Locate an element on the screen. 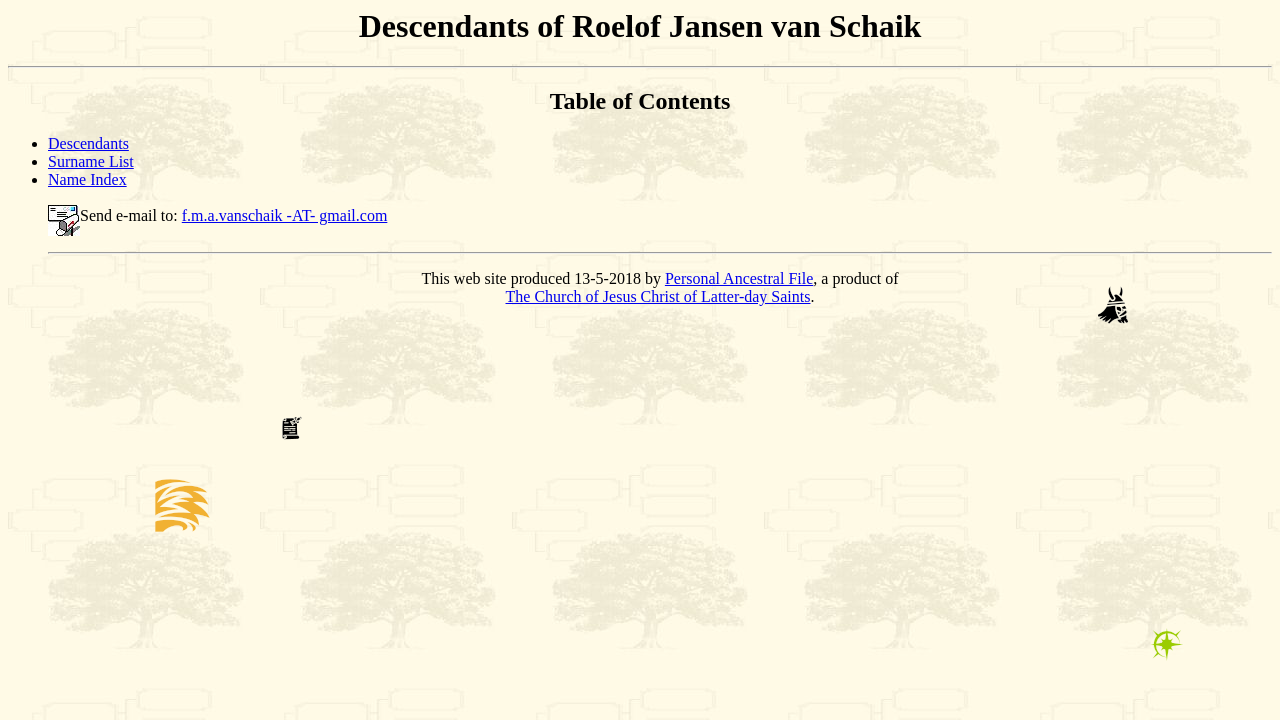 The width and height of the screenshot is (1280, 720). pin or mark an important note is located at coordinates (291, 428).